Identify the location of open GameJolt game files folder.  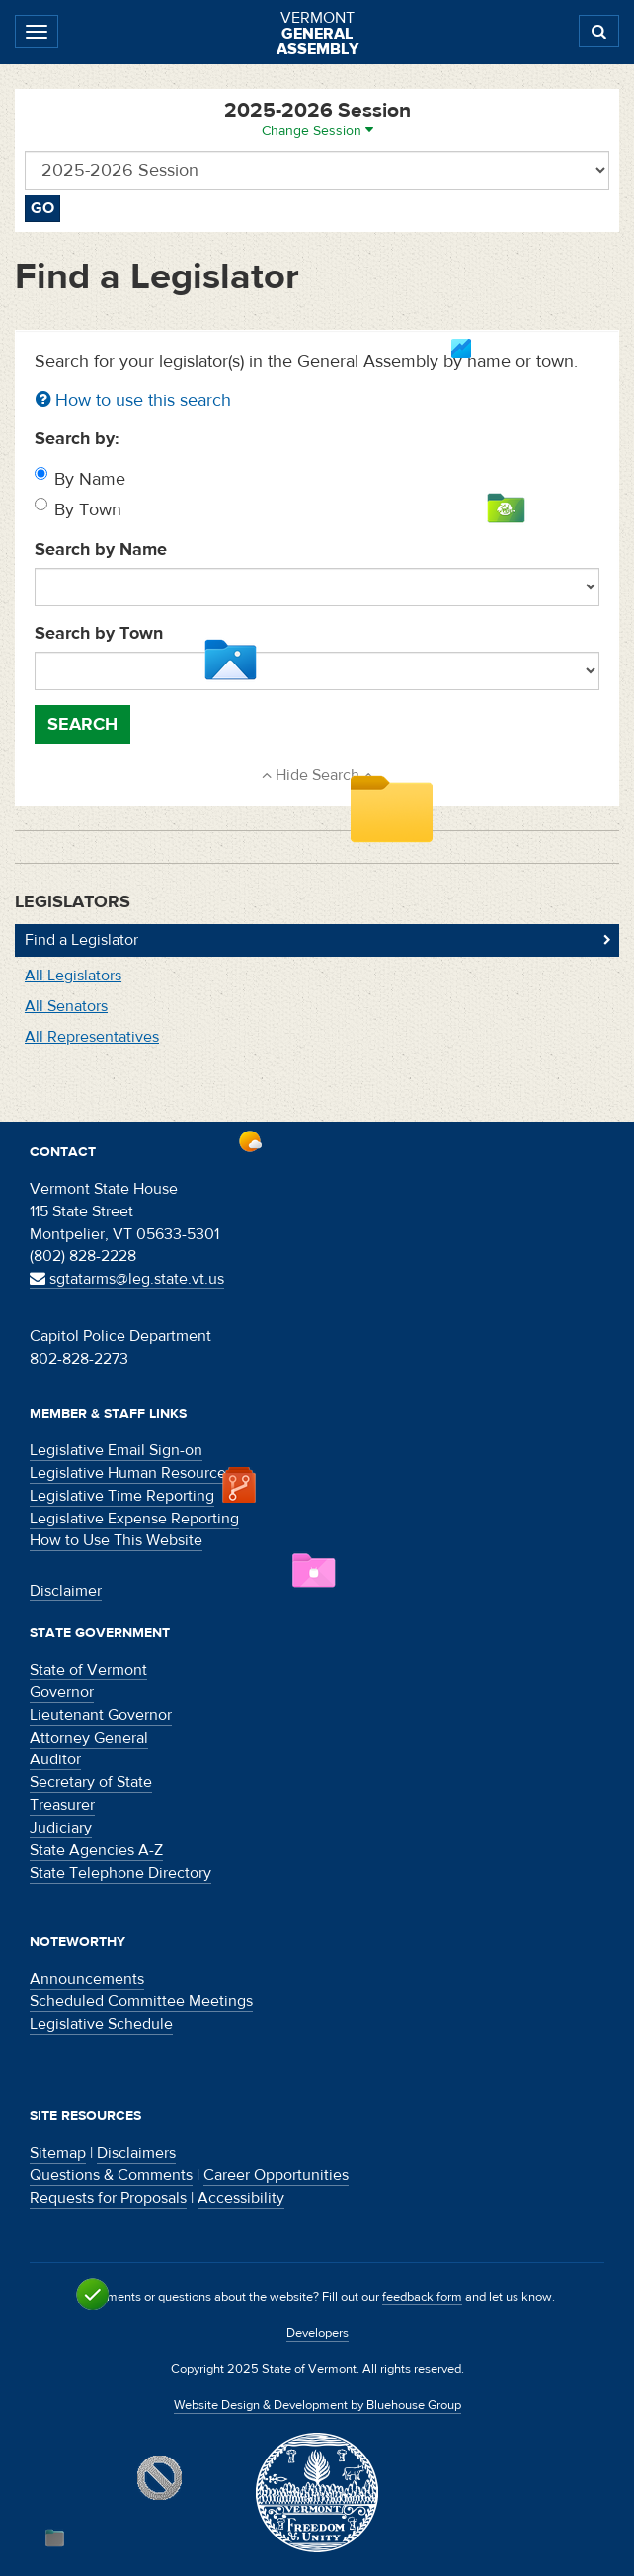
(506, 508).